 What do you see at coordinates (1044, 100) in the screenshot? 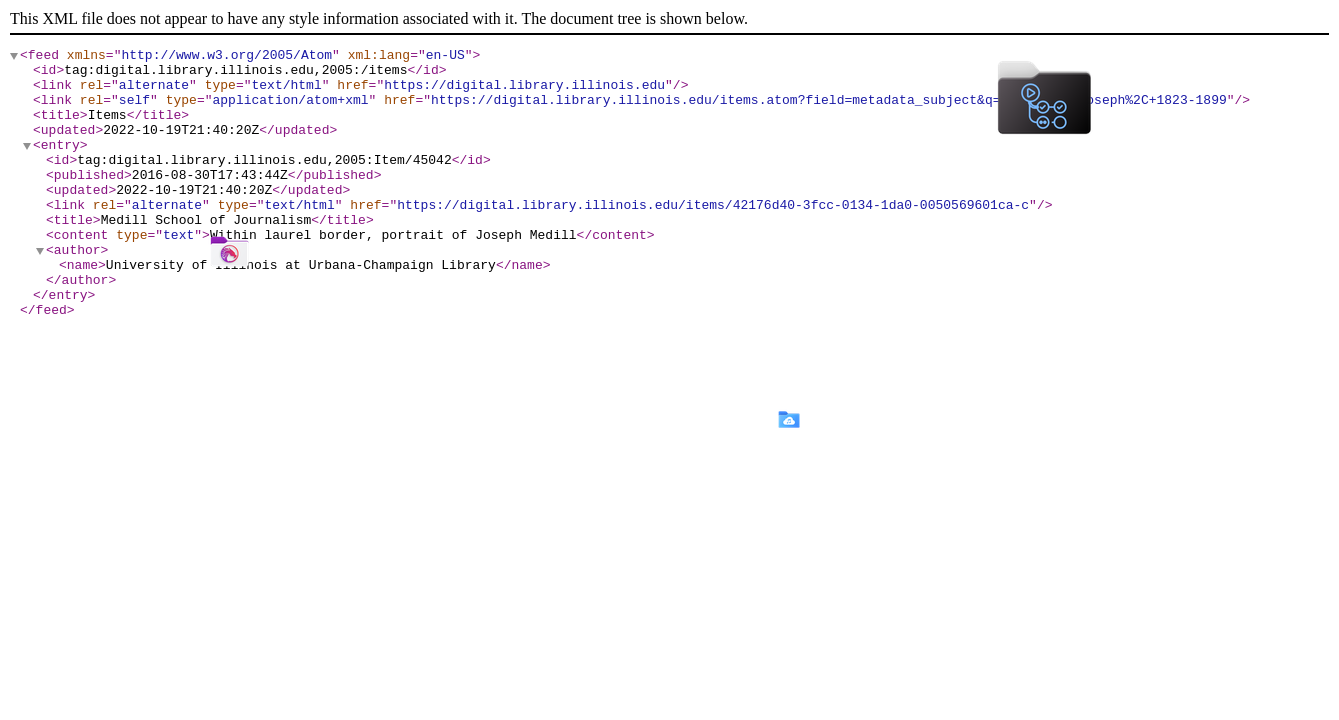
I see `folder containing github actions workflows` at bounding box center [1044, 100].